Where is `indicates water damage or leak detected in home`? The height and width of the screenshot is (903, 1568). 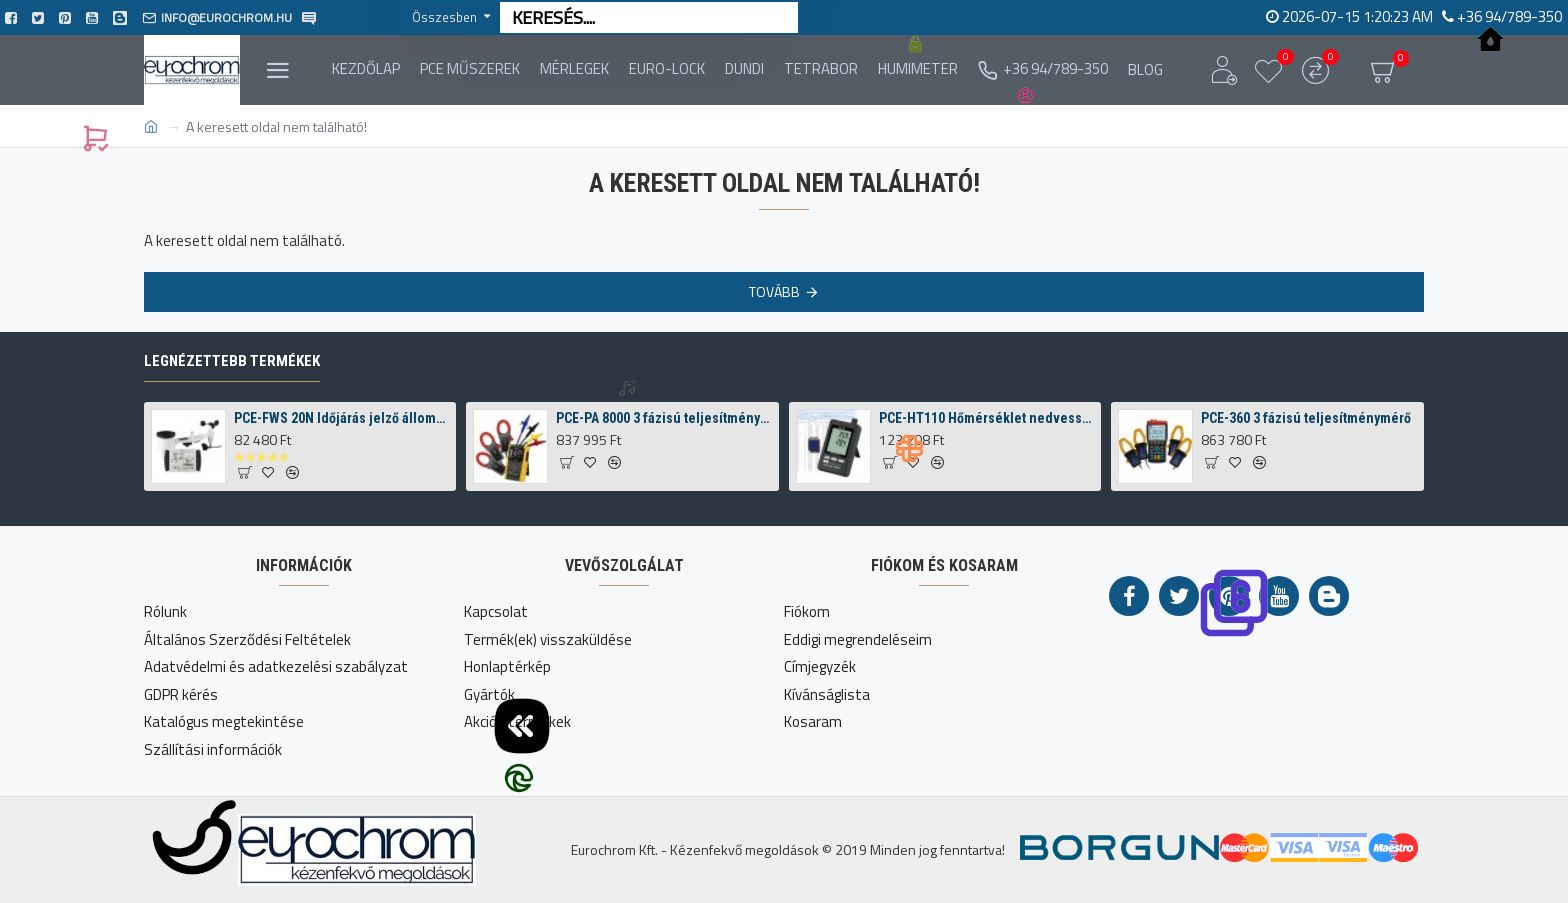
indicates water damage or leak detected in home is located at coordinates (1490, 39).